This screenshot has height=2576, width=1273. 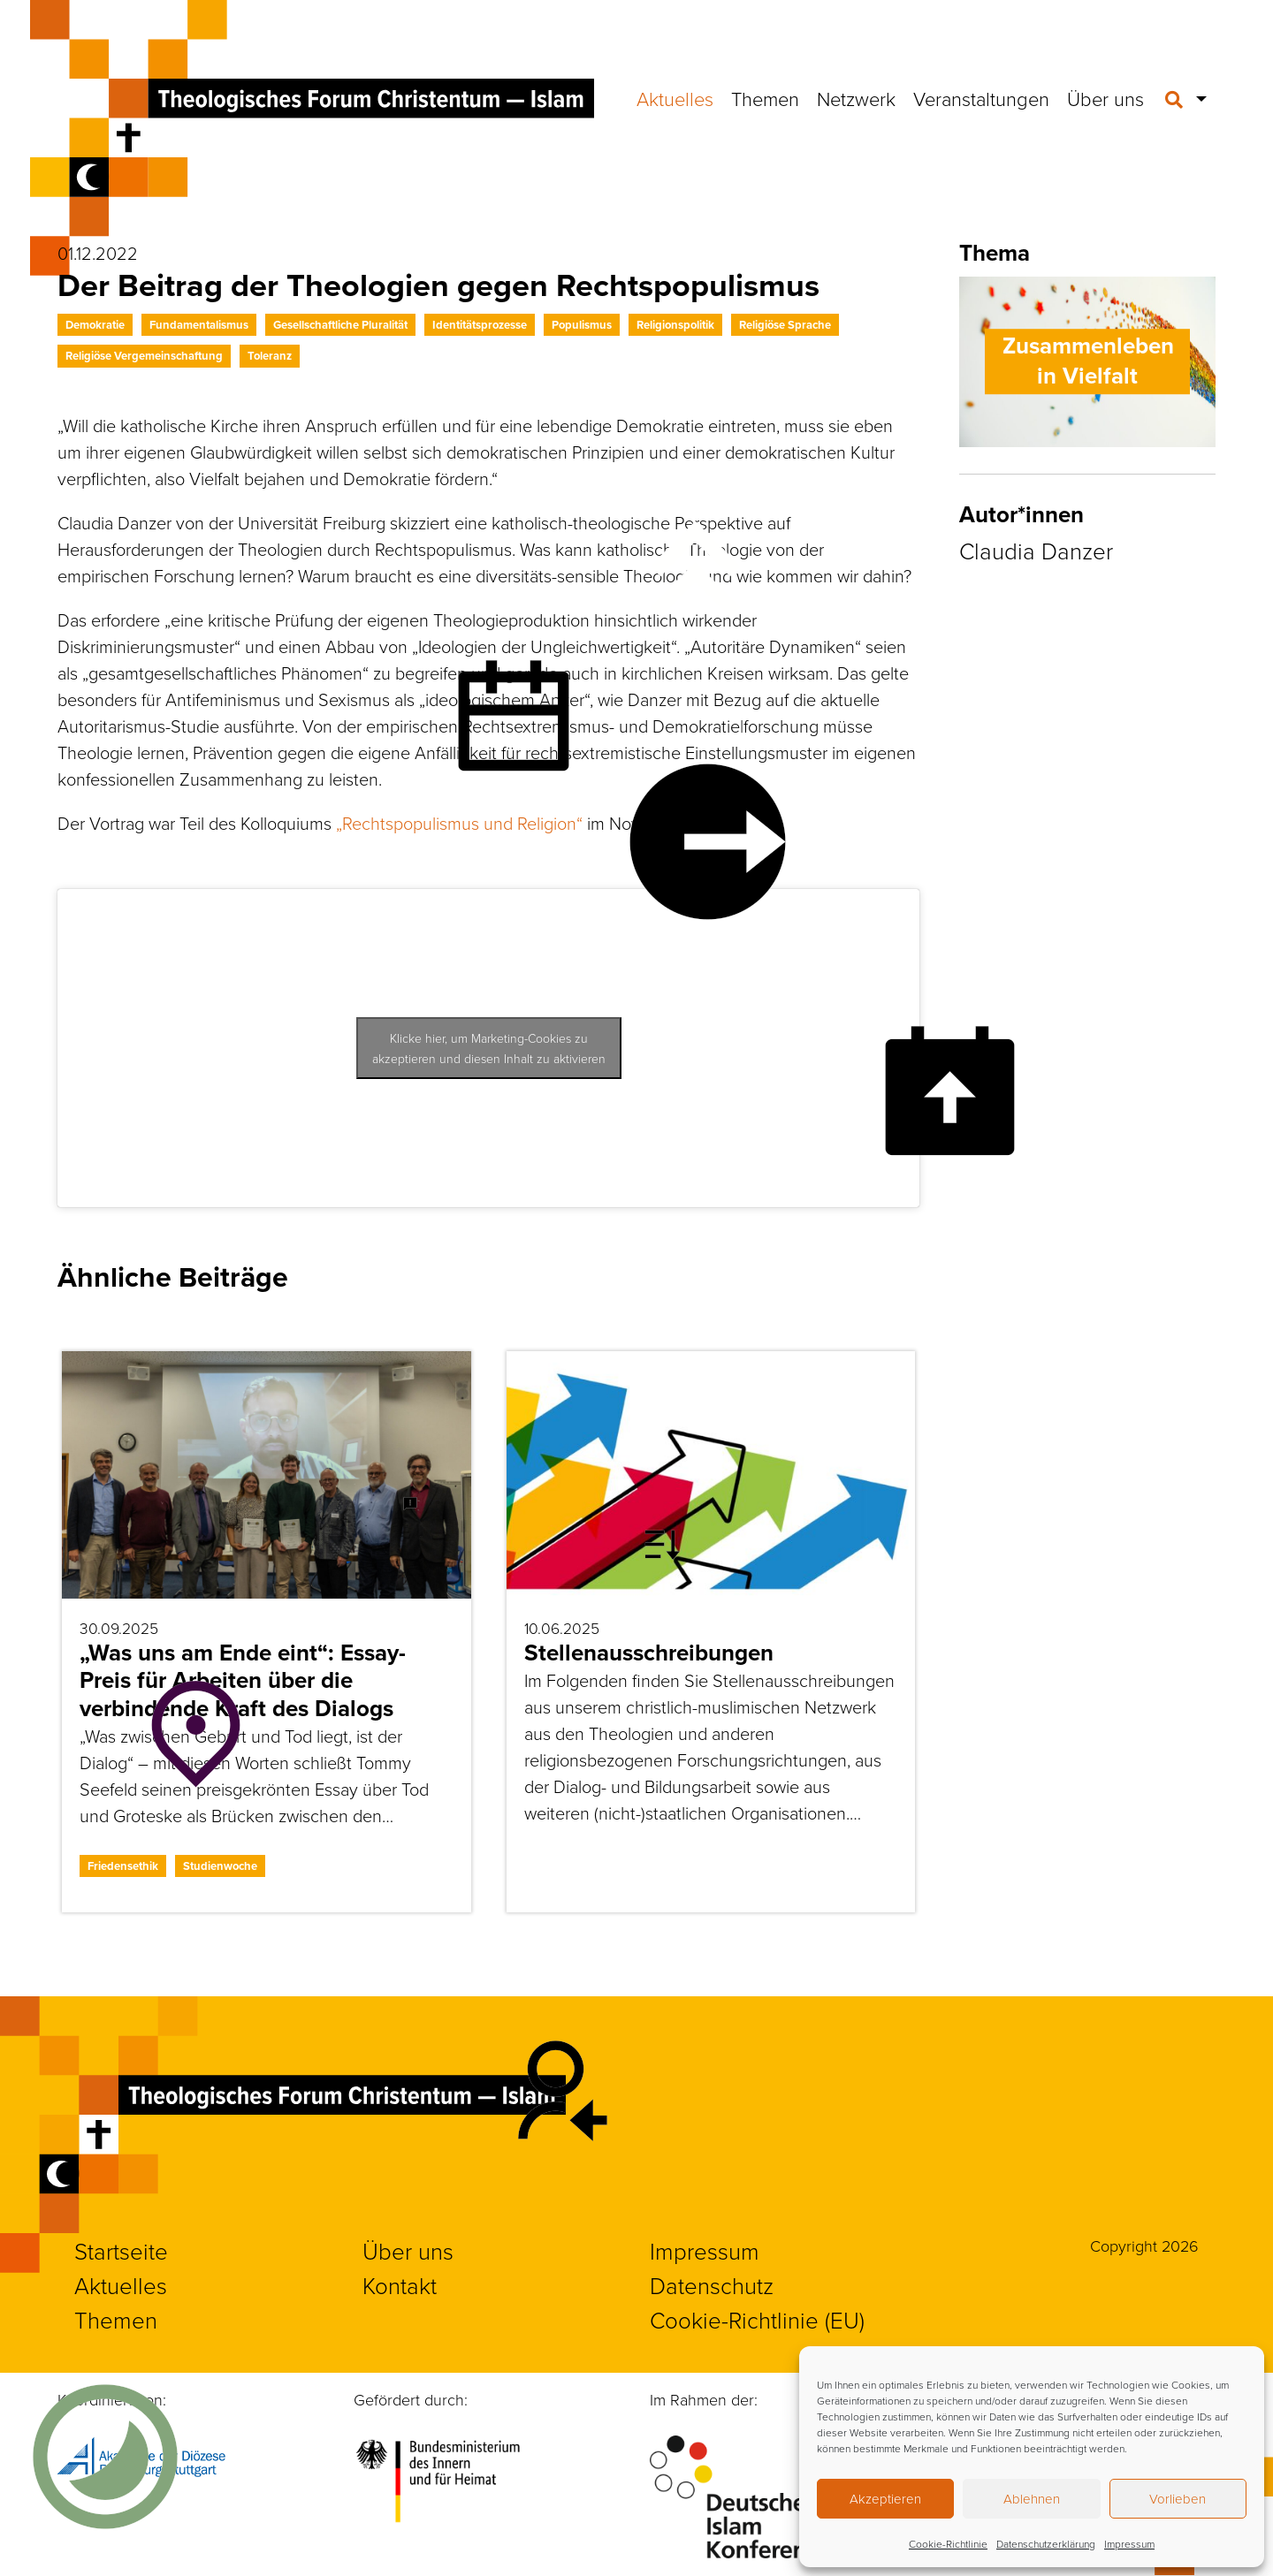 What do you see at coordinates (949, 1097) in the screenshot?
I see `upload image to gallery` at bounding box center [949, 1097].